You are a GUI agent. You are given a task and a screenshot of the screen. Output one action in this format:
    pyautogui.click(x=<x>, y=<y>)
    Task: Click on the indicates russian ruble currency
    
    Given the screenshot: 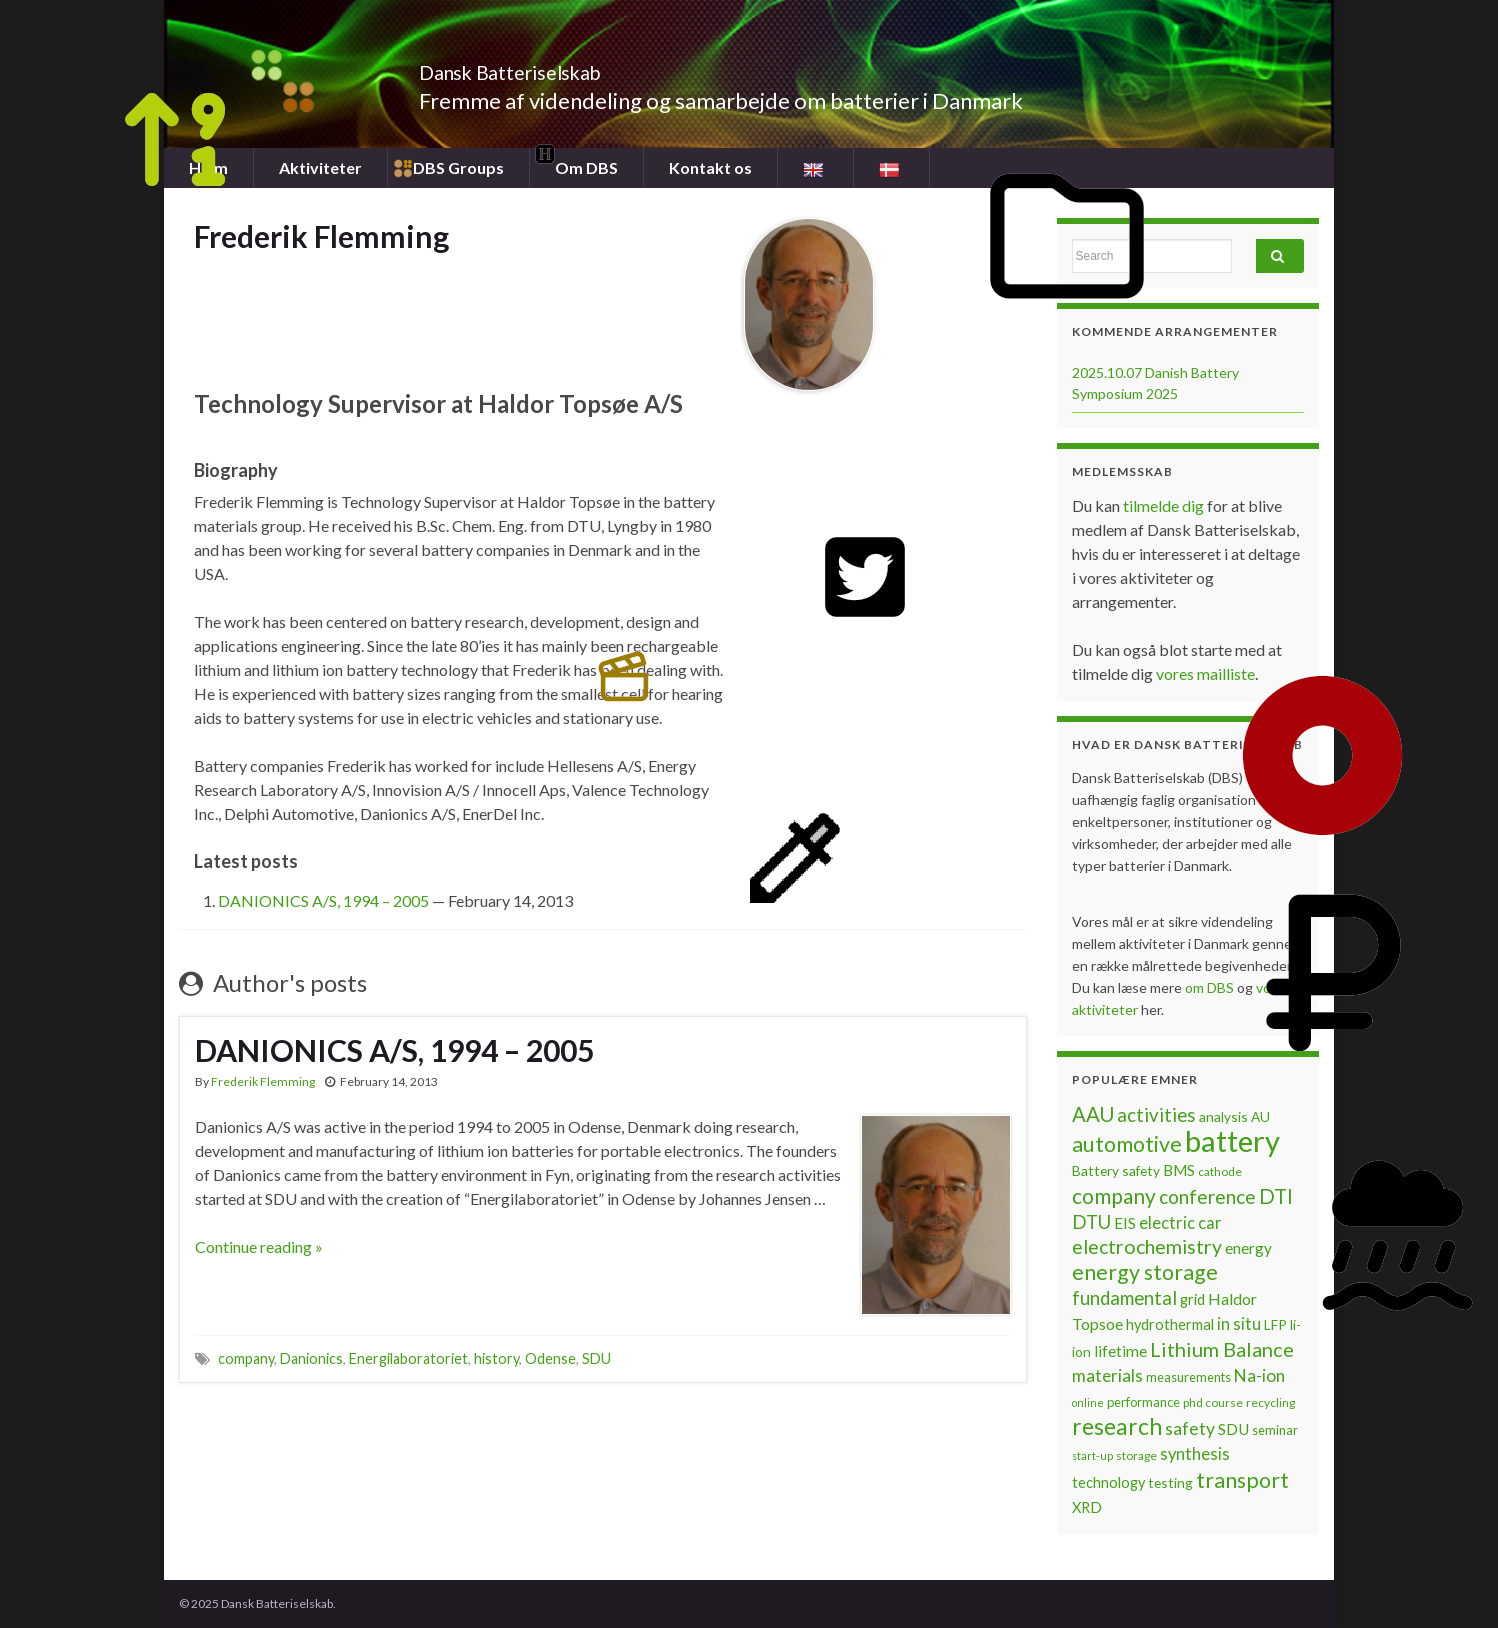 What is the action you would take?
    pyautogui.click(x=1339, y=973)
    